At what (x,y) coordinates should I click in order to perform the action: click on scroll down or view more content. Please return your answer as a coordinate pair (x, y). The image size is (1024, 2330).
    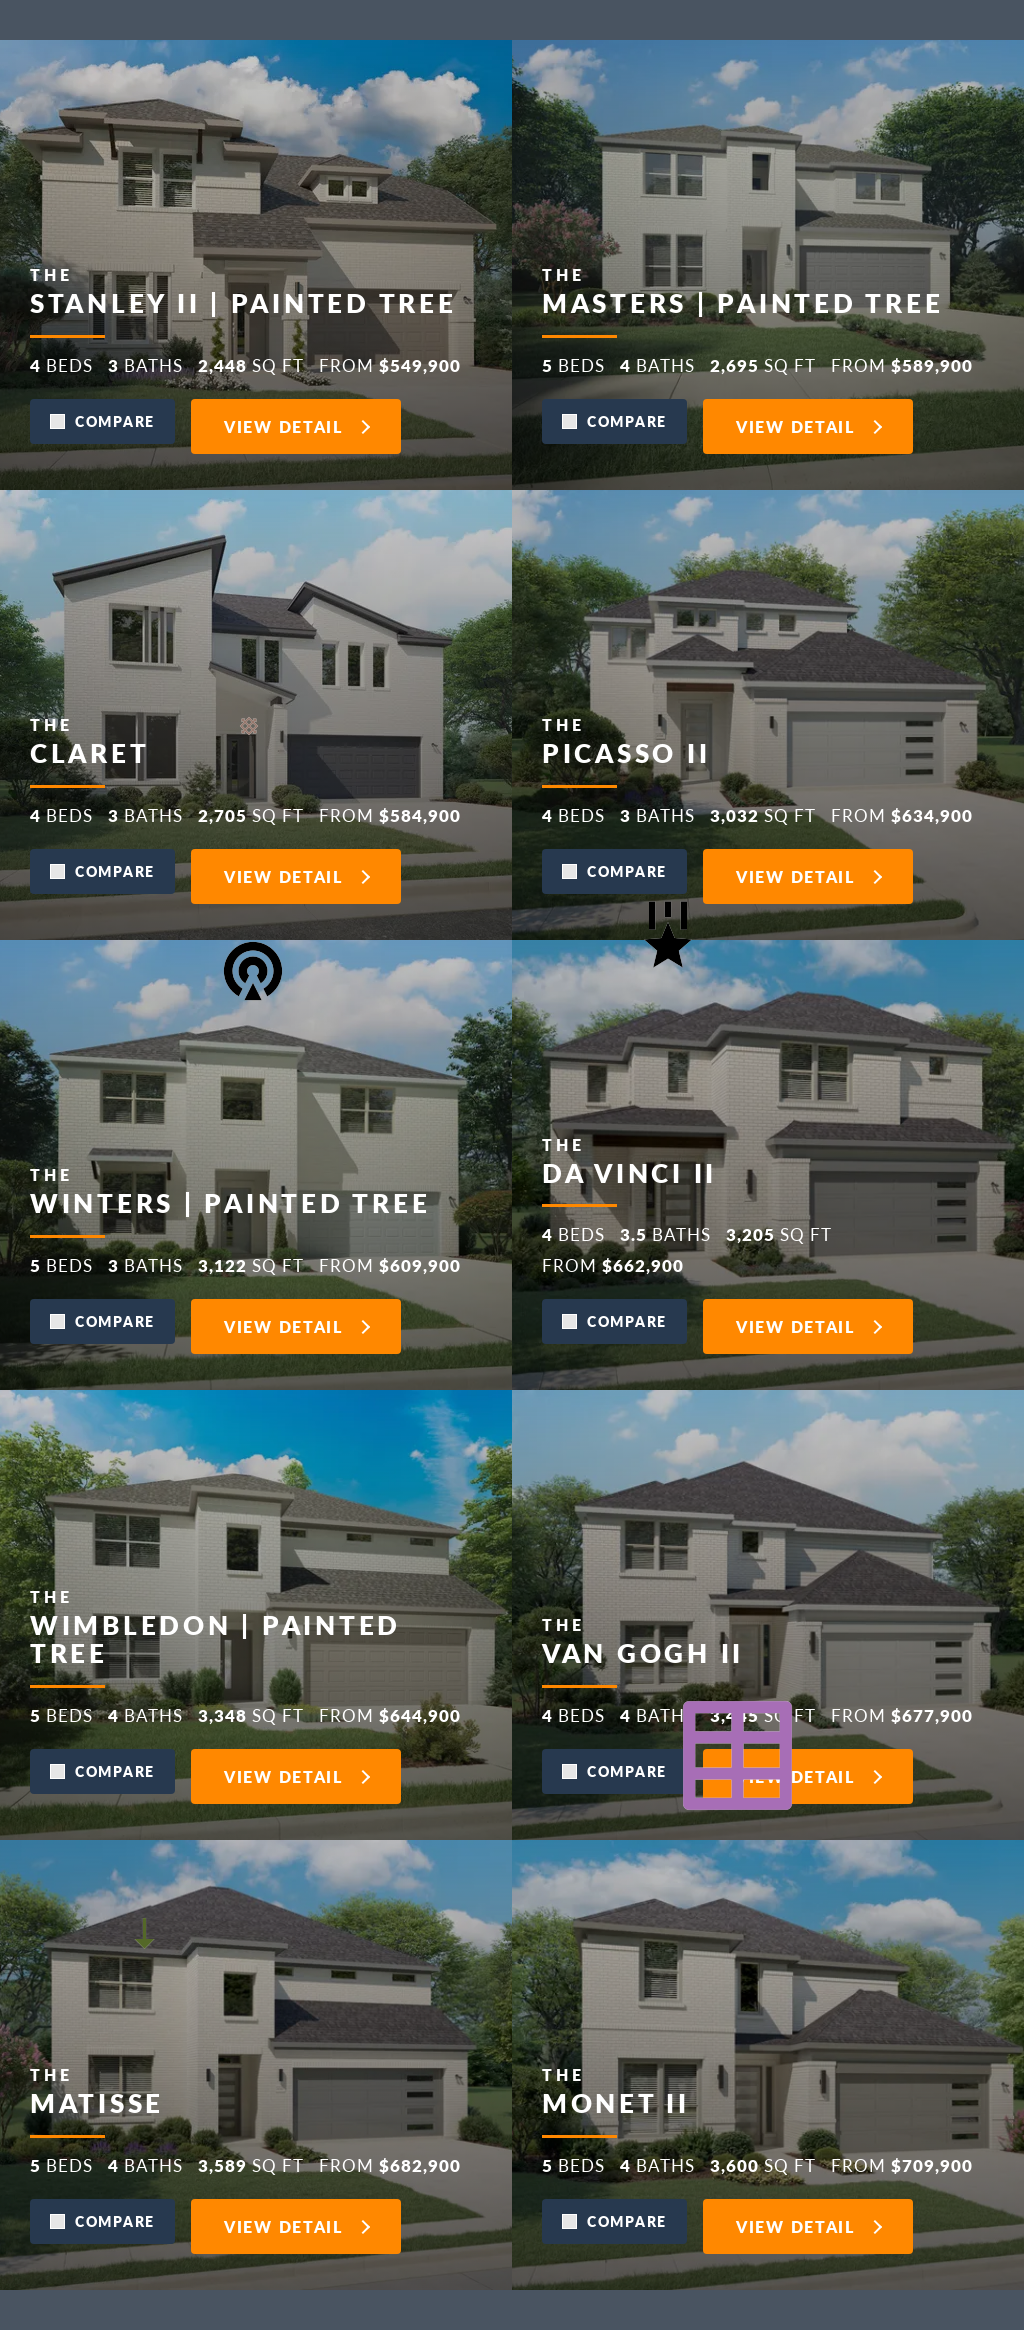
    Looking at the image, I should click on (144, 1933).